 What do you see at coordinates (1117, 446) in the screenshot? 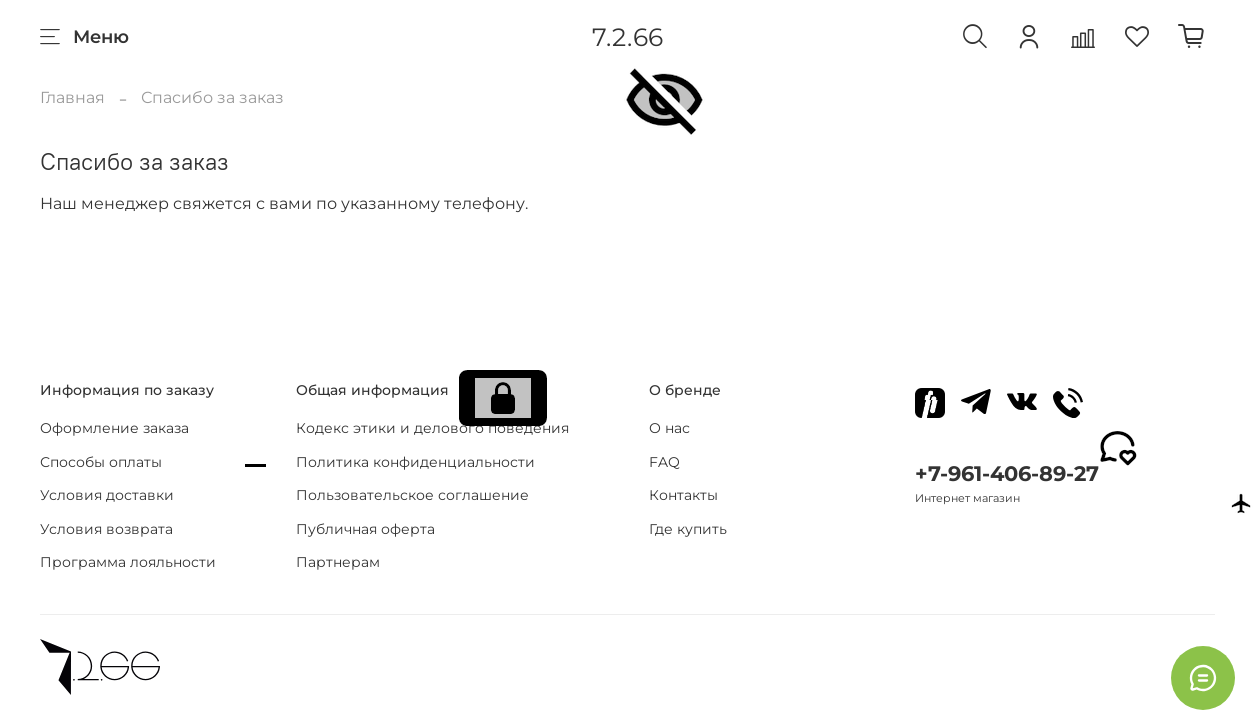
I see `view liked or favorited messages` at bounding box center [1117, 446].